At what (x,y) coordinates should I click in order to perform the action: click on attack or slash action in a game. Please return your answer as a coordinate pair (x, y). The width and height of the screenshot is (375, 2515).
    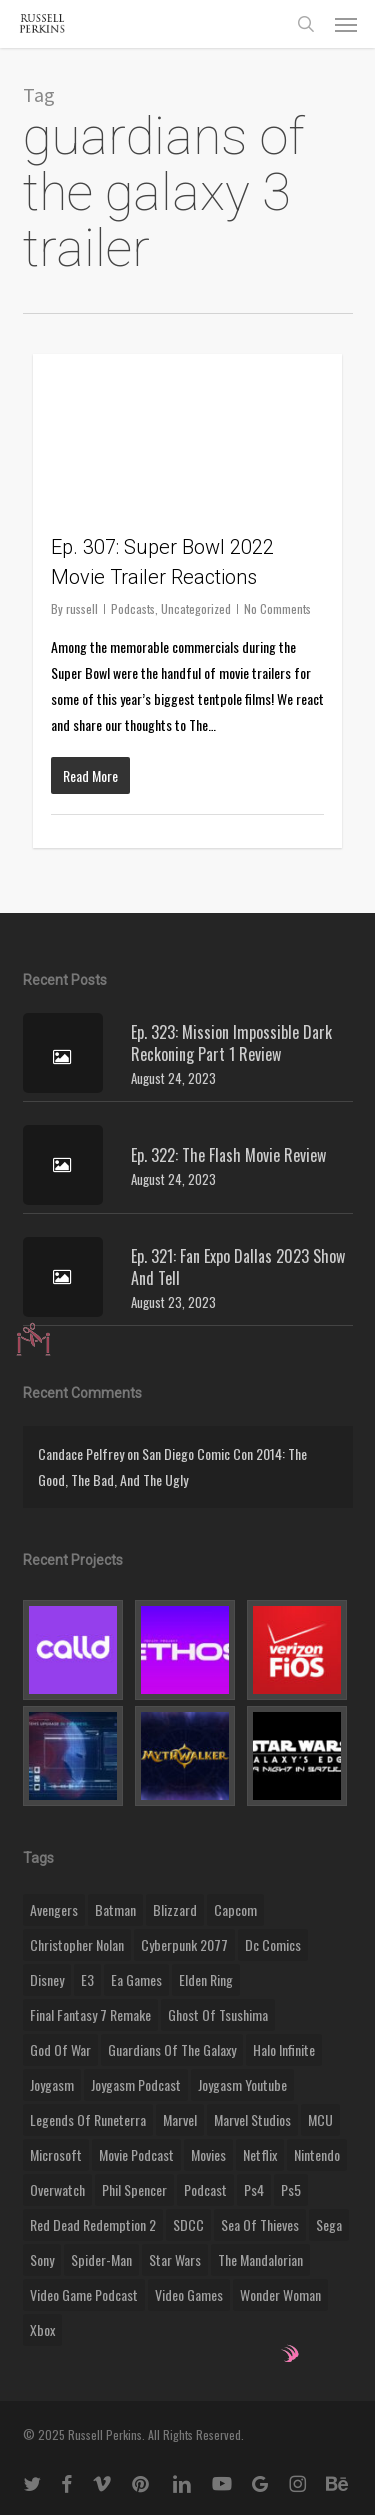
    Looking at the image, I should click on (289, 2353).